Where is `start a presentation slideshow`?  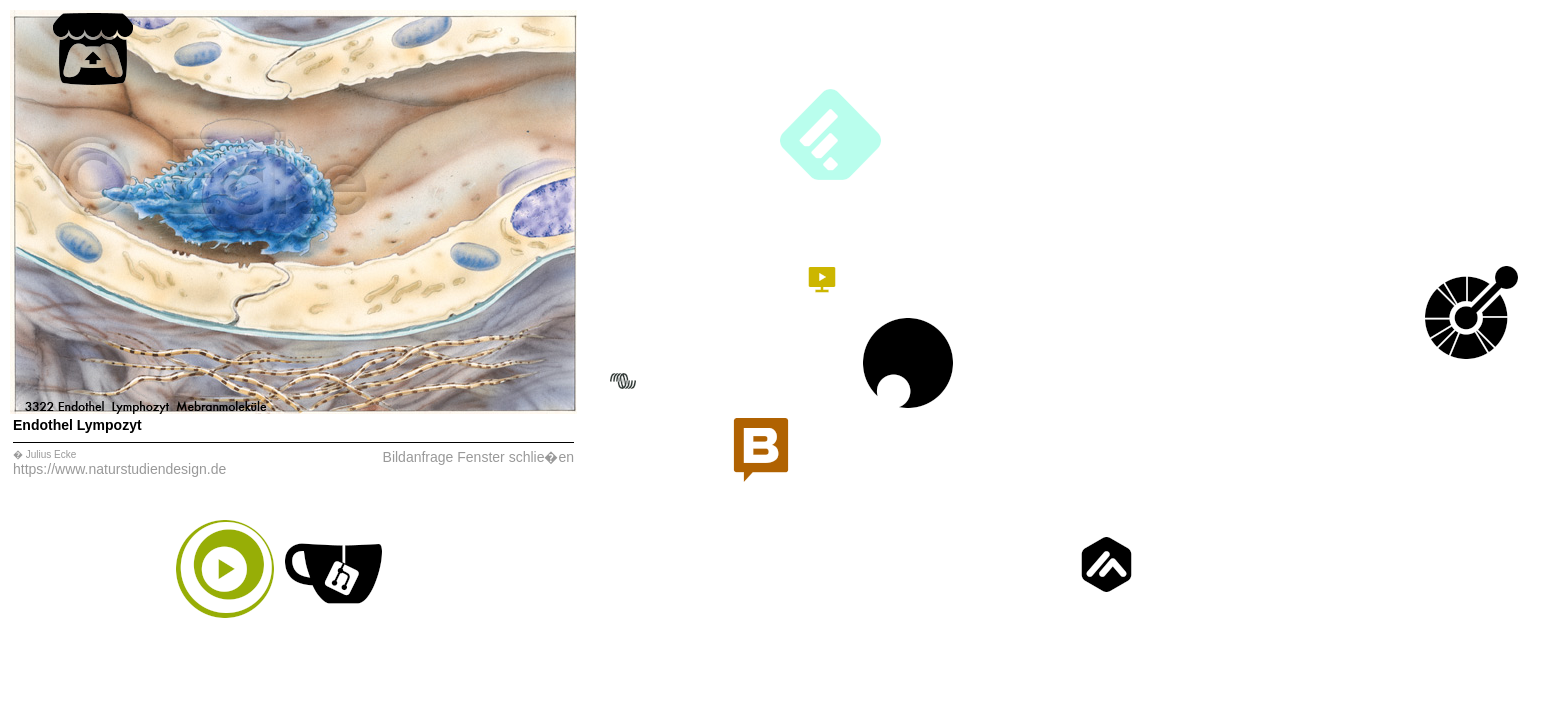
start a presentation slideshow is located at coordinates (822, 279).